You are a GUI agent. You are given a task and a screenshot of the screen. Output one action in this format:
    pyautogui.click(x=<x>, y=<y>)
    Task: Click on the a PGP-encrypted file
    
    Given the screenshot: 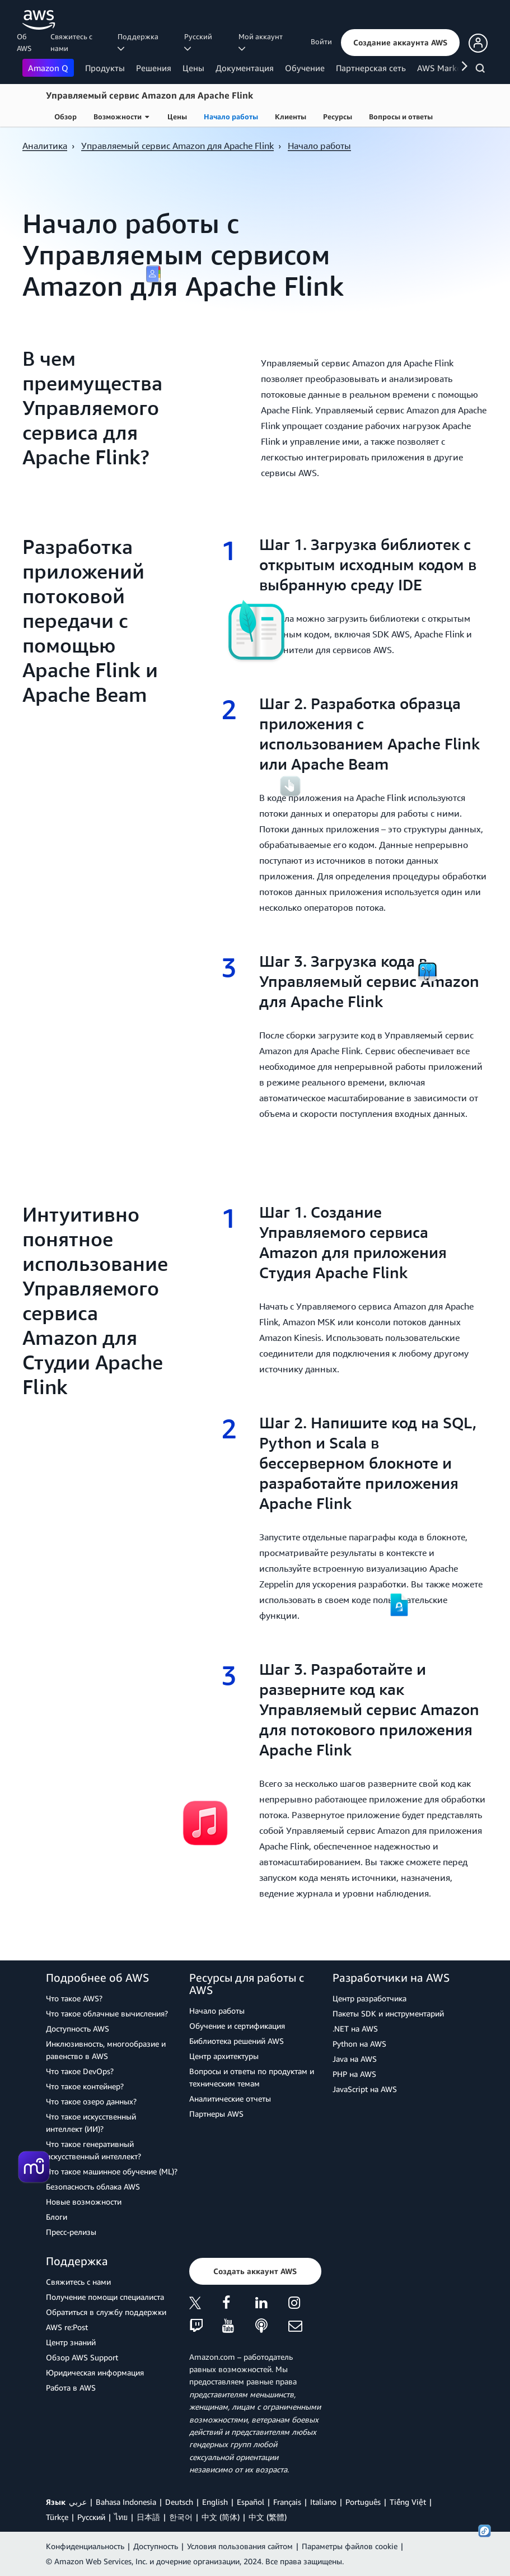 What is the action you would take?
    pyautogui.click(x=399, y=1605)
    